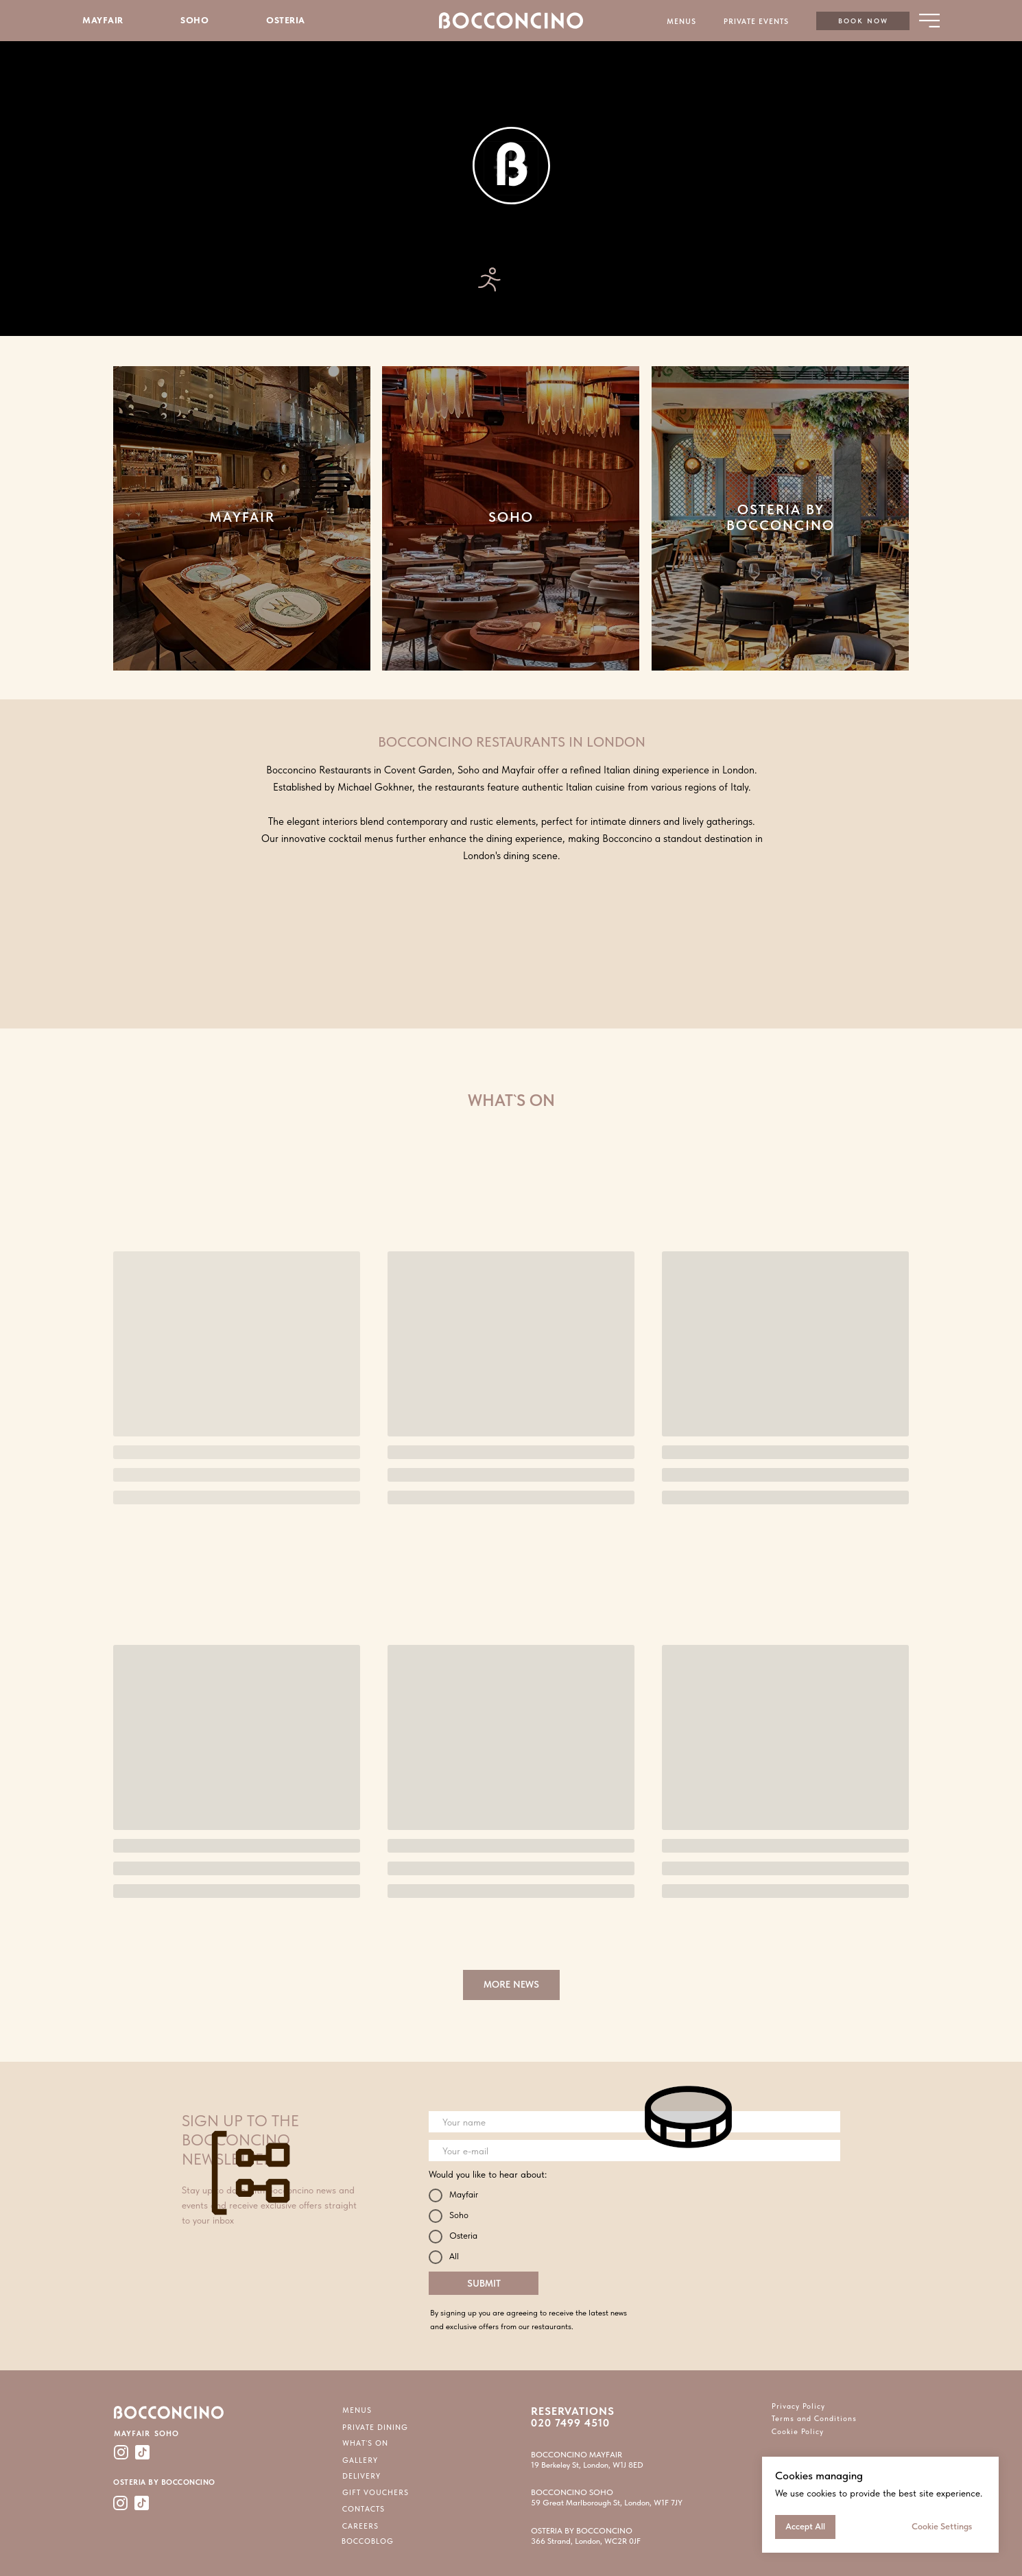 Image resolution: width=1022 pixels, height=2576 pixels. What do you see at coordinates (688, 2117) in the screenshot?
I see `view your coin balance or currency` at bounding box center [688, 2117].